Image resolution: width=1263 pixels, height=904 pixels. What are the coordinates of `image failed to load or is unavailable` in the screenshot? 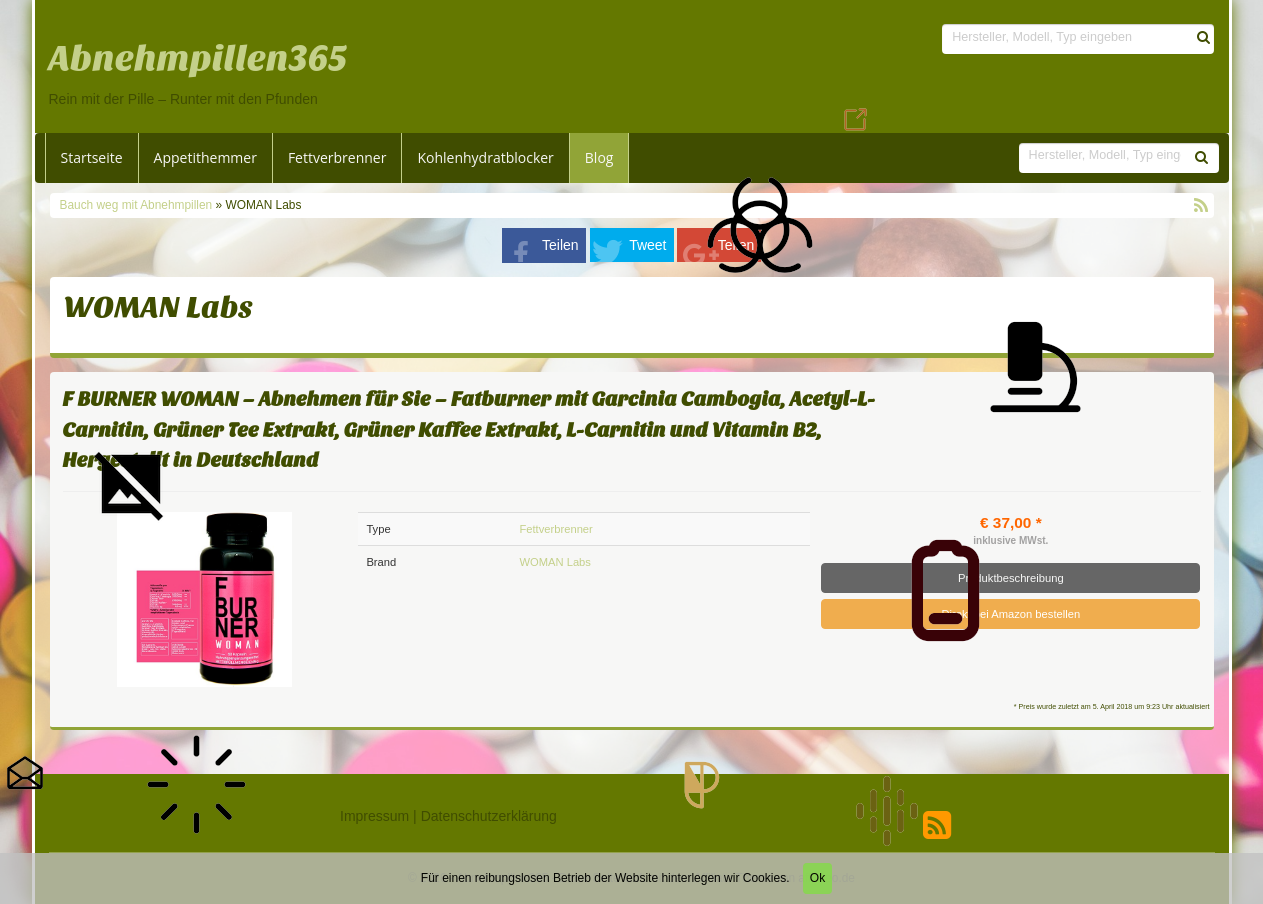 It's located at (131, 484).